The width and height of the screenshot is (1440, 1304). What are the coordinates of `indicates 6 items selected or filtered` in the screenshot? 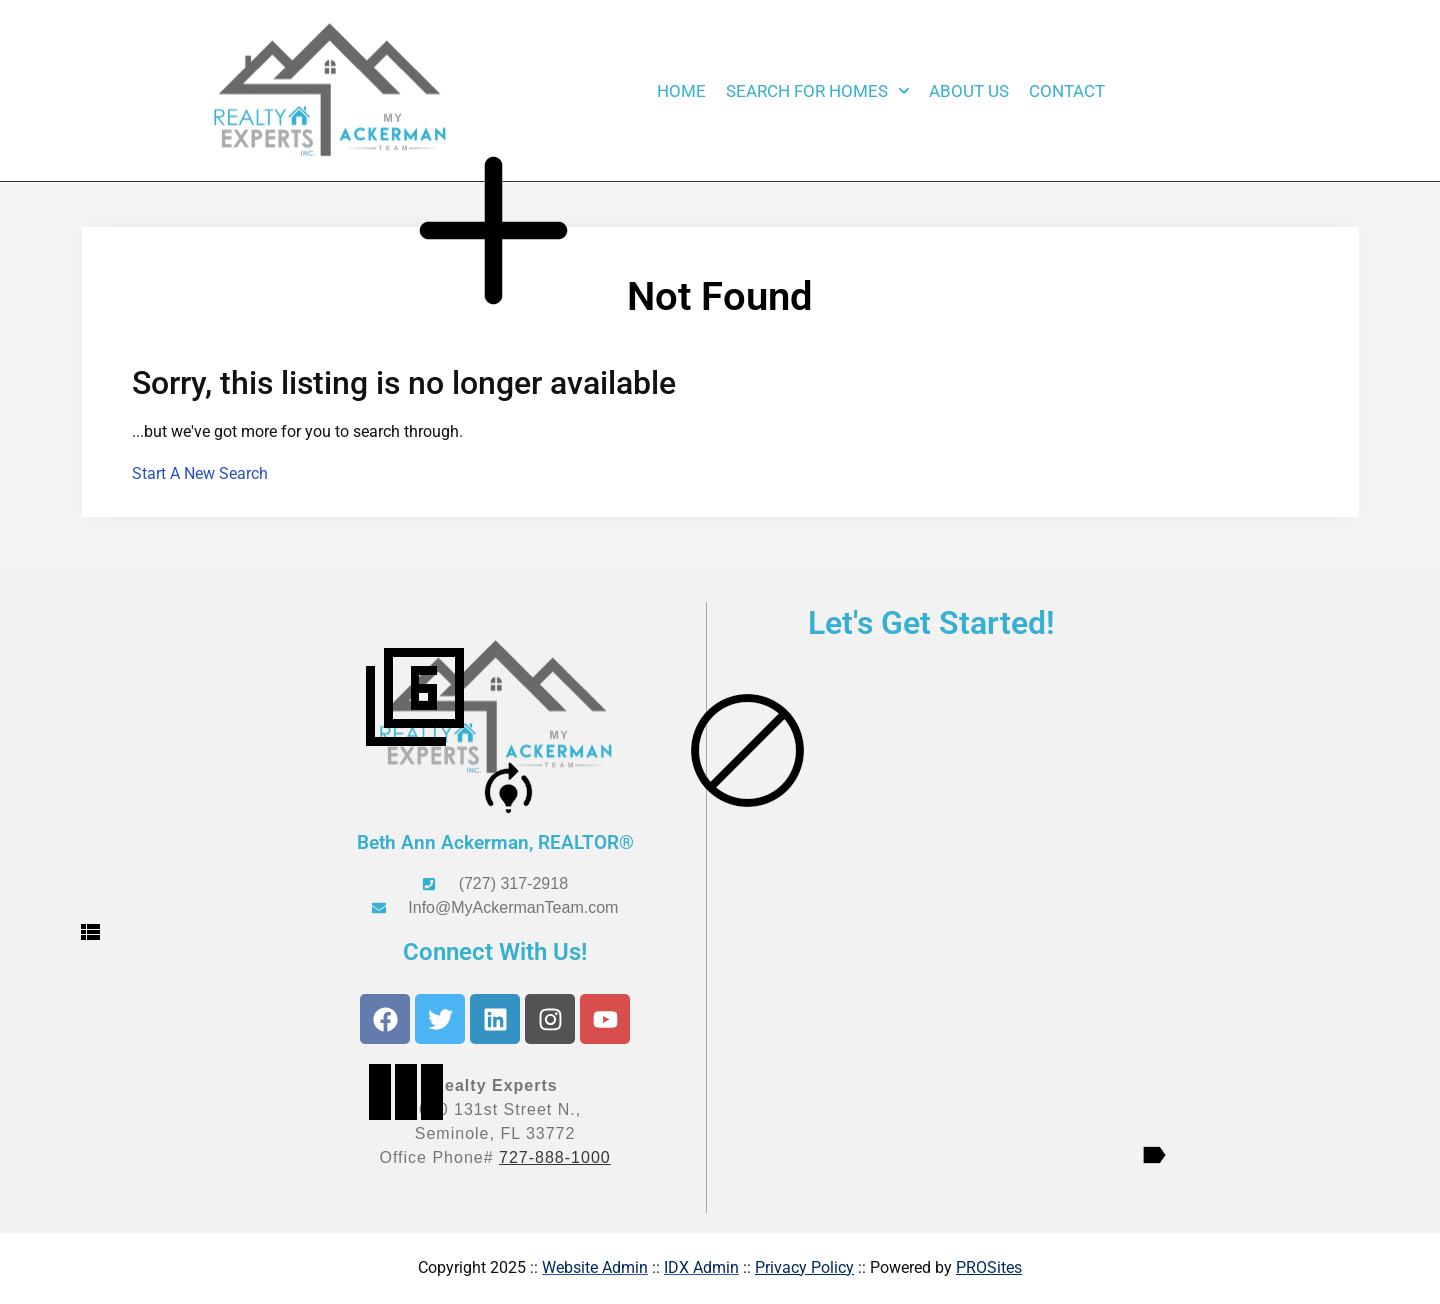 It's located at (415, 697).